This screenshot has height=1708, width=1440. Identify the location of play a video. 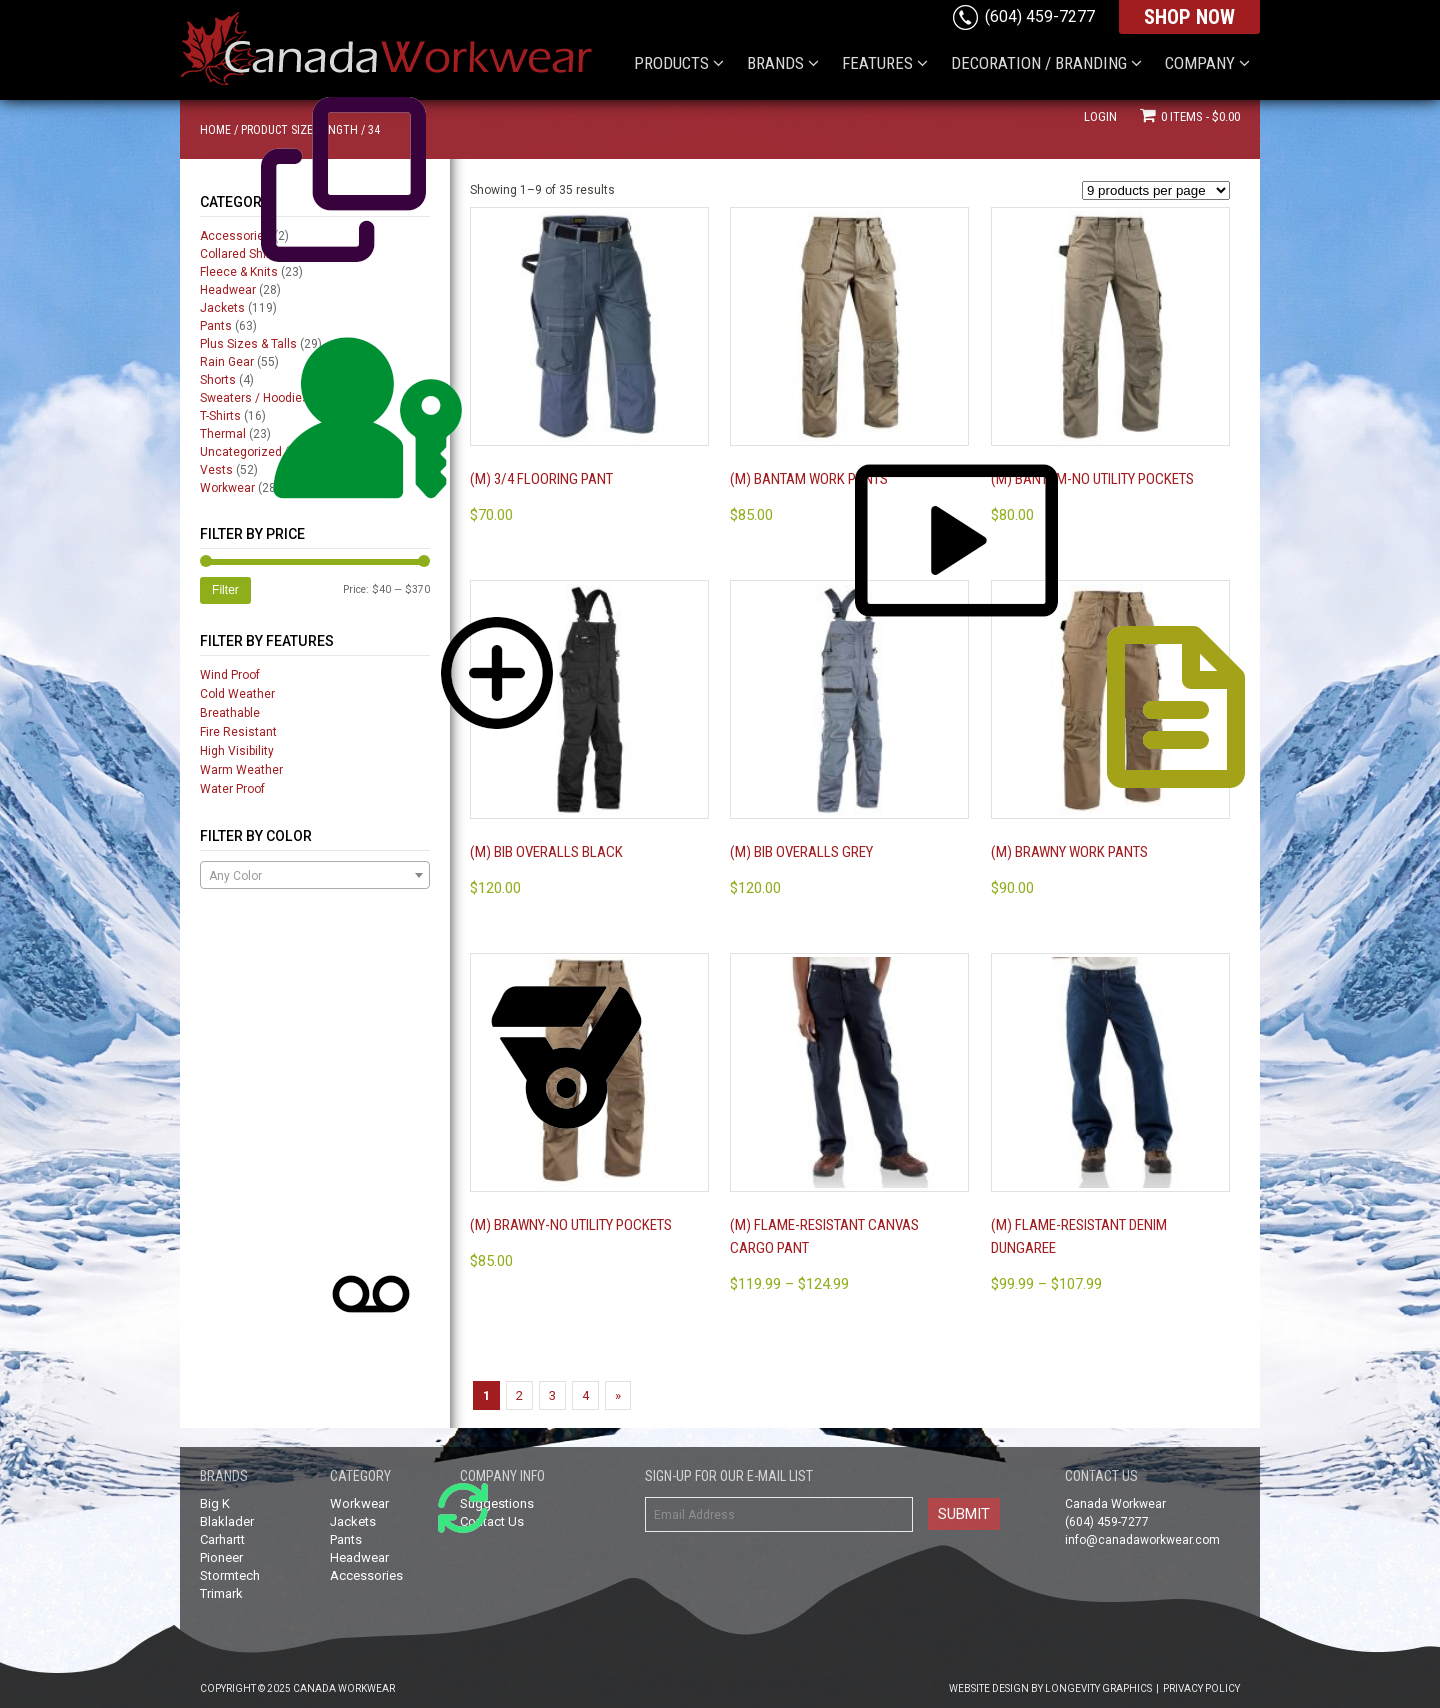
(956, 540).